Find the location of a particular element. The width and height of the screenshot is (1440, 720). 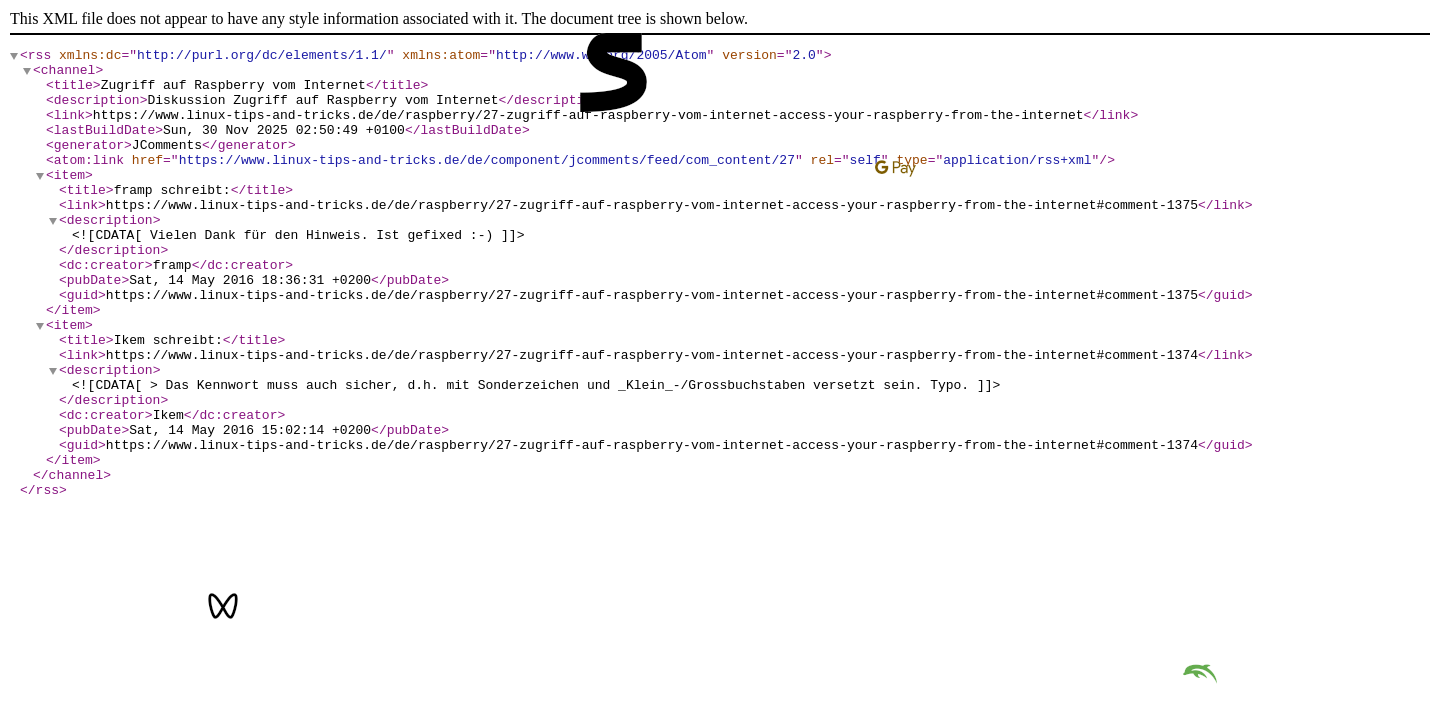

dolphin emulator logo is located at coordinates (1200, 674).